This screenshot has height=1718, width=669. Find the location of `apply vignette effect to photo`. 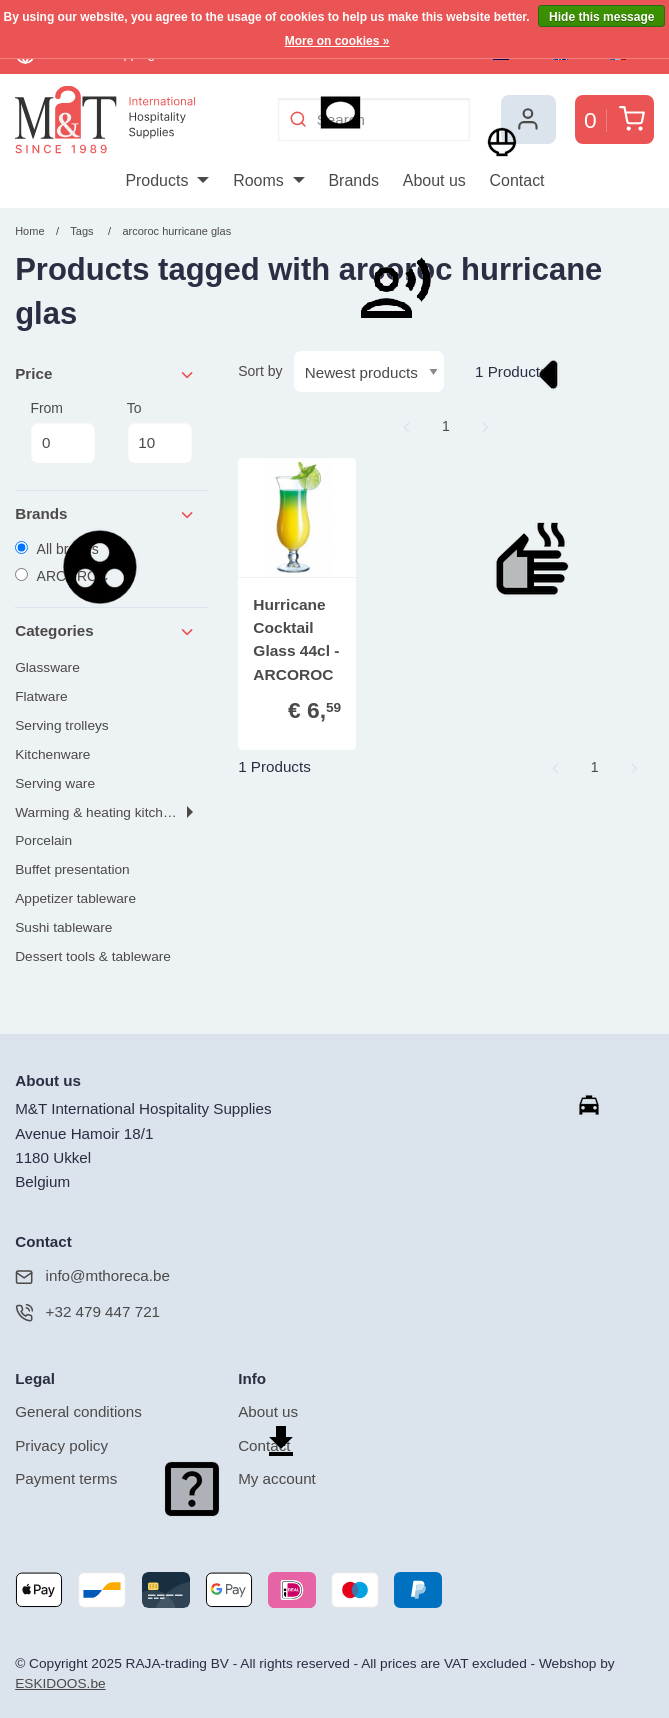

apply vignette effect to photo is located at coordinates (340, 112).